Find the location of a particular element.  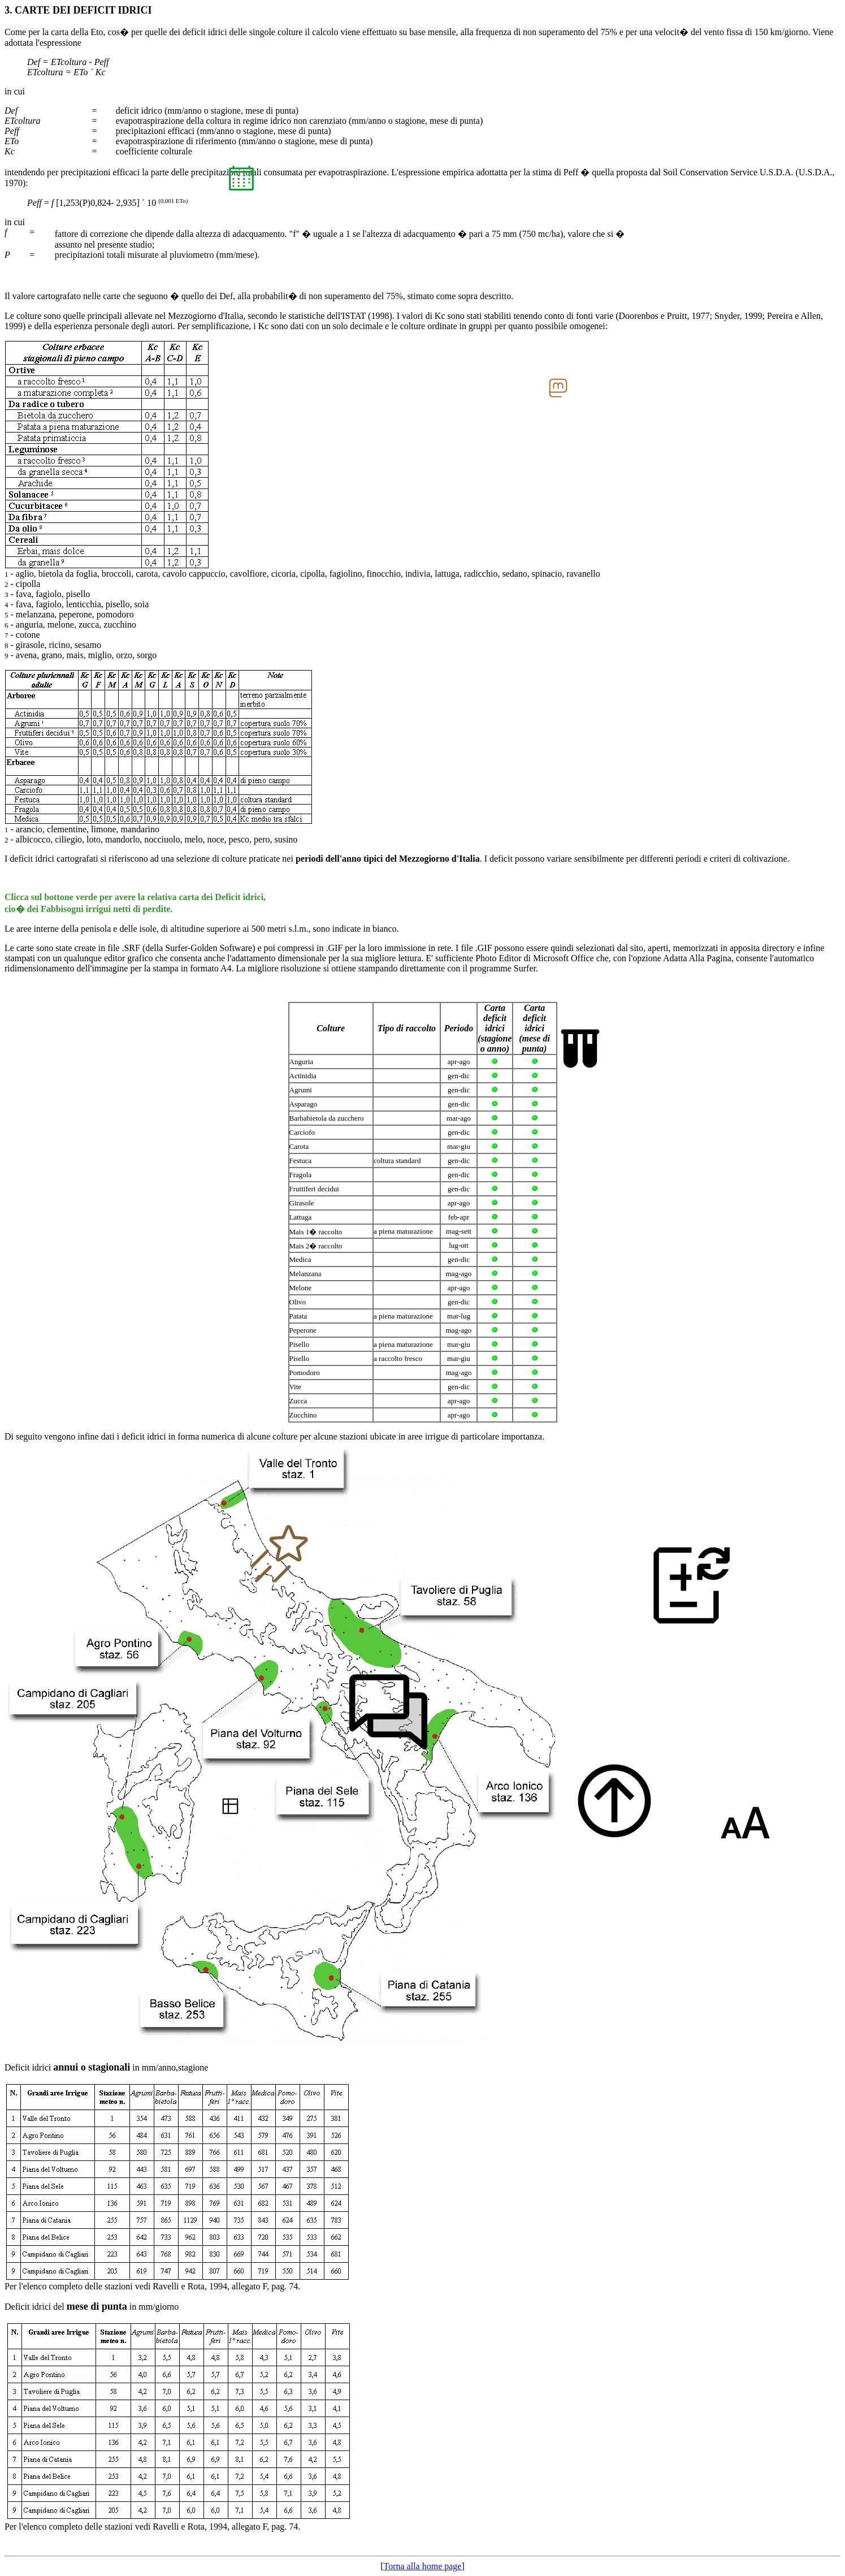

scroll to top of page is located at coordinates (614, 1801).